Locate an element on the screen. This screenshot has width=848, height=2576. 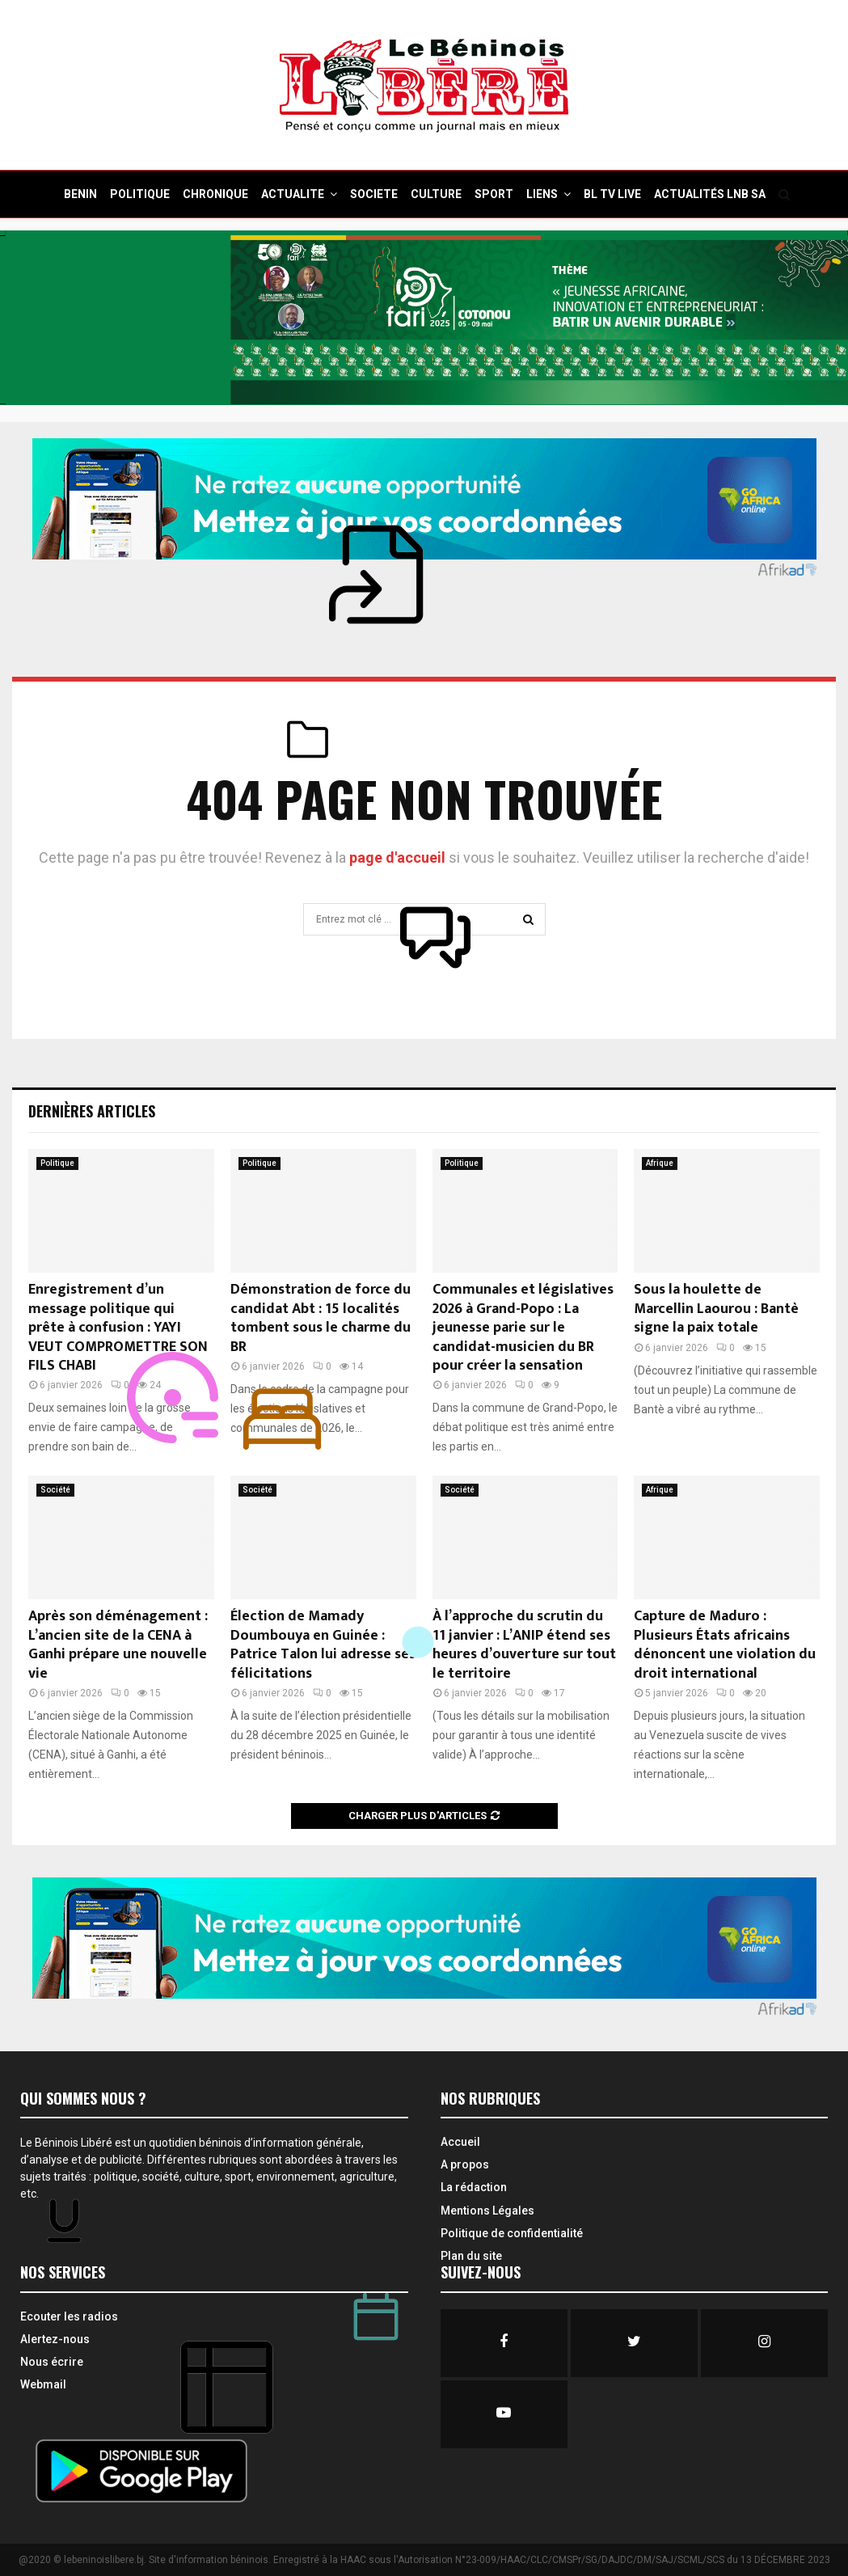
apply underline formatting to selected text is located at coordinates (64, 2220).